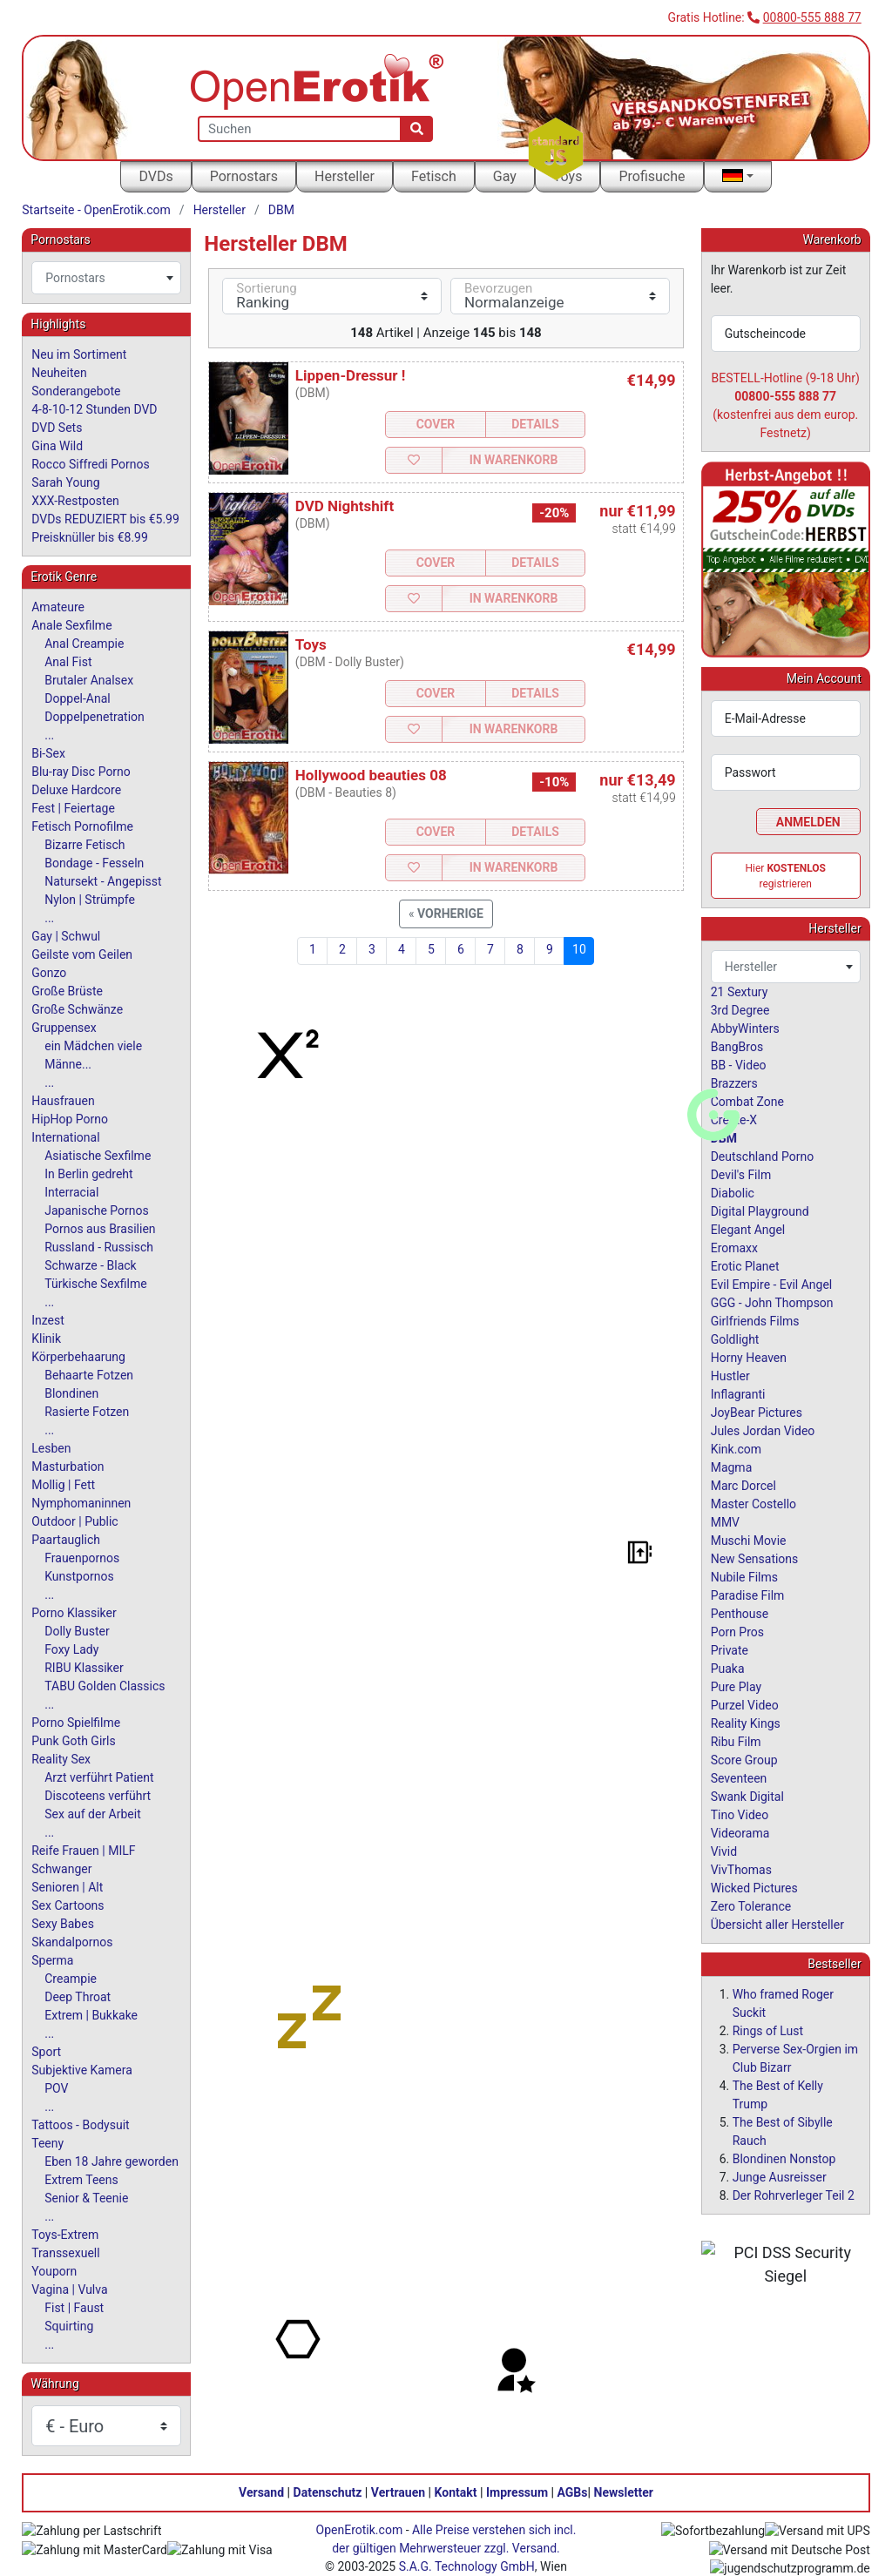 The height and width of the screenshot is (2576, 892). I want to click on format selected text as superscript, so click(285, 1054).